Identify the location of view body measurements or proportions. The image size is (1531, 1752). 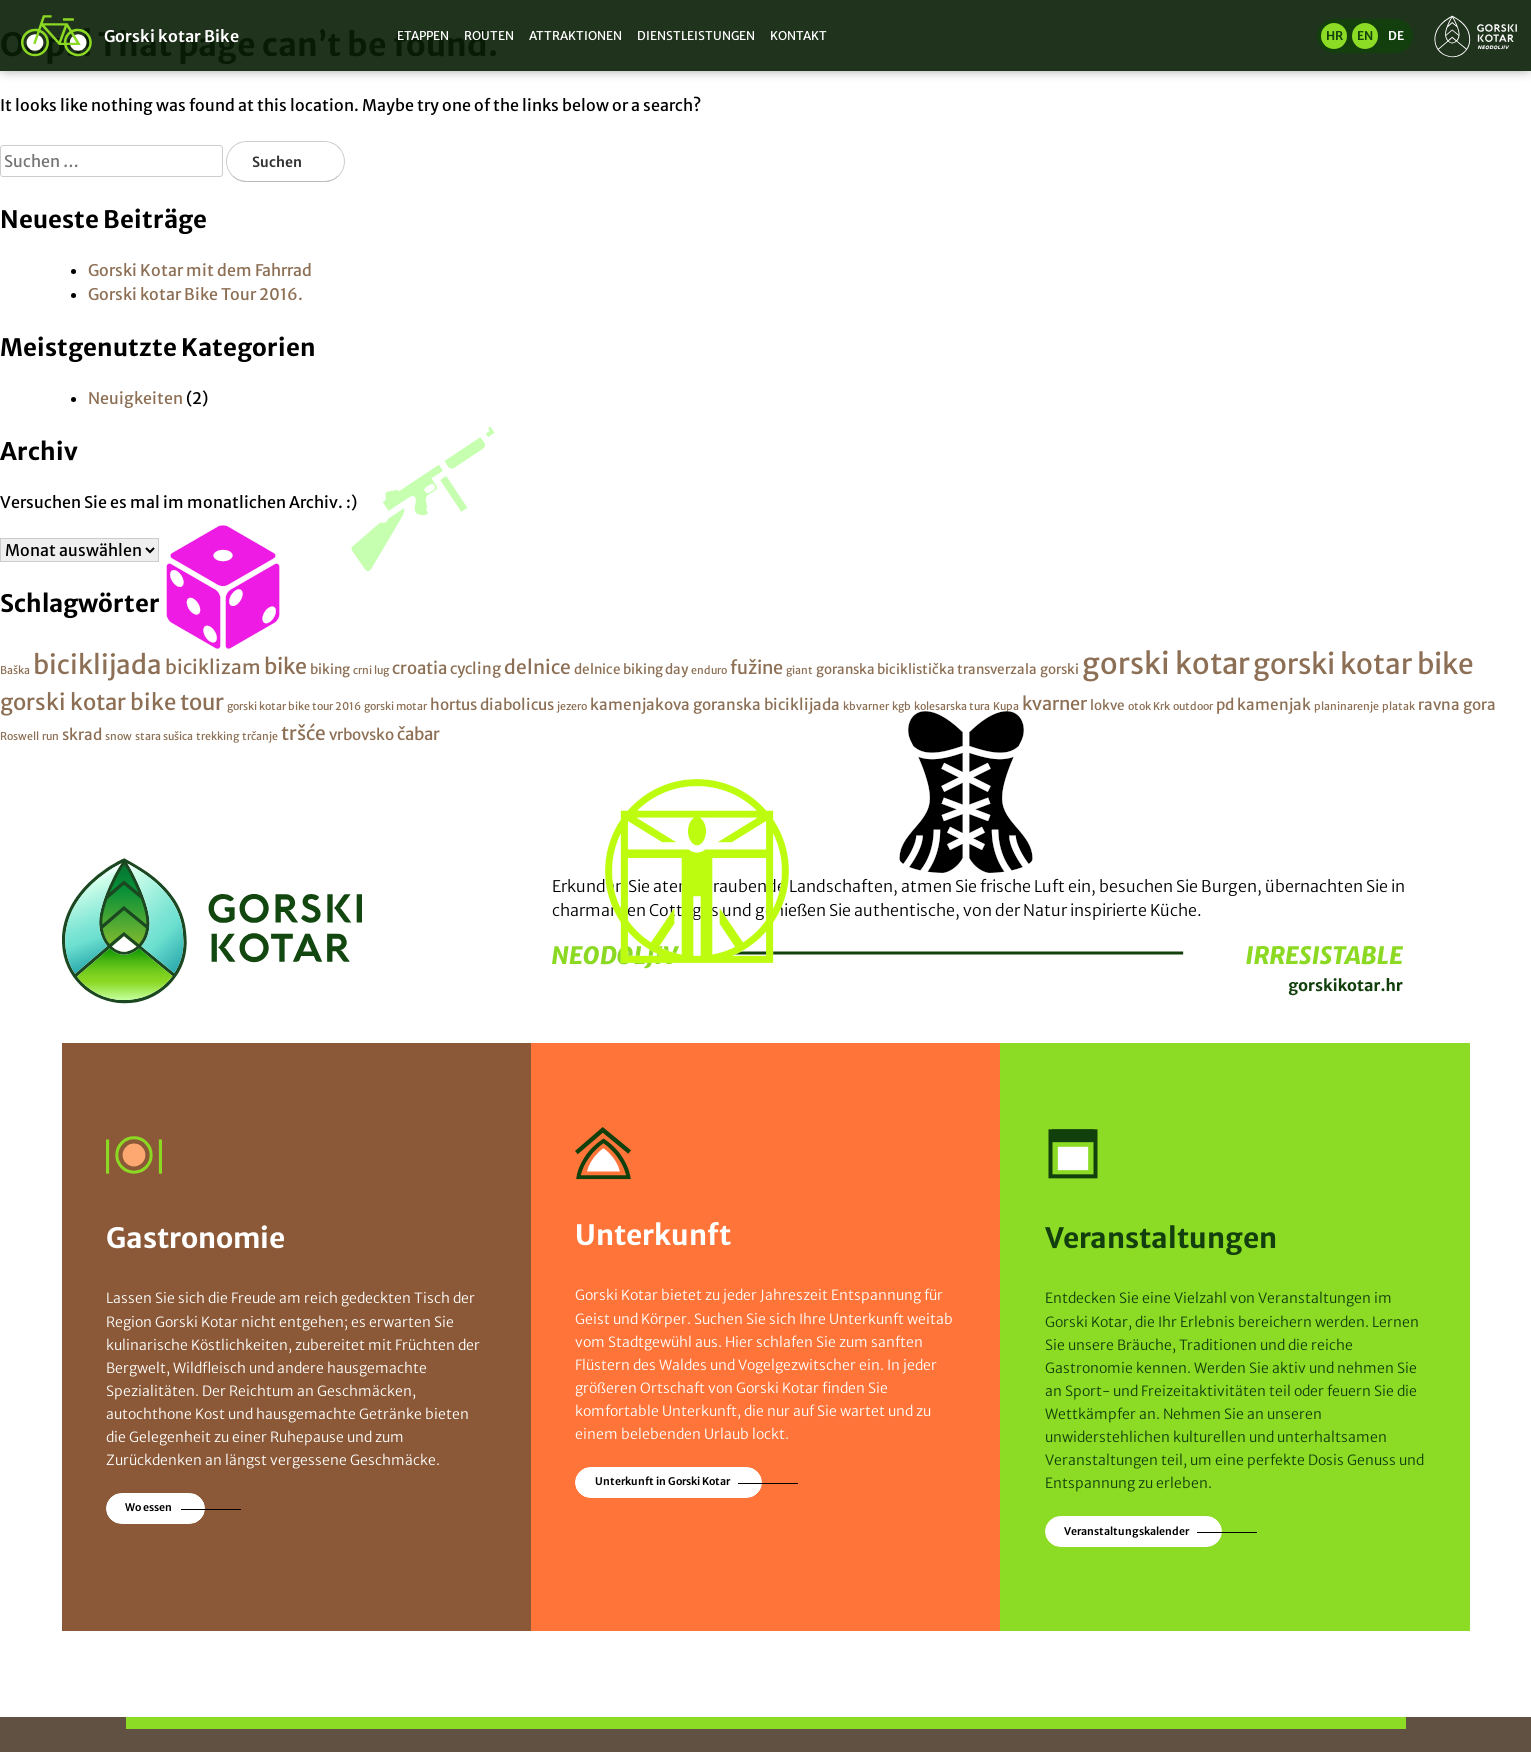
(697, 871).